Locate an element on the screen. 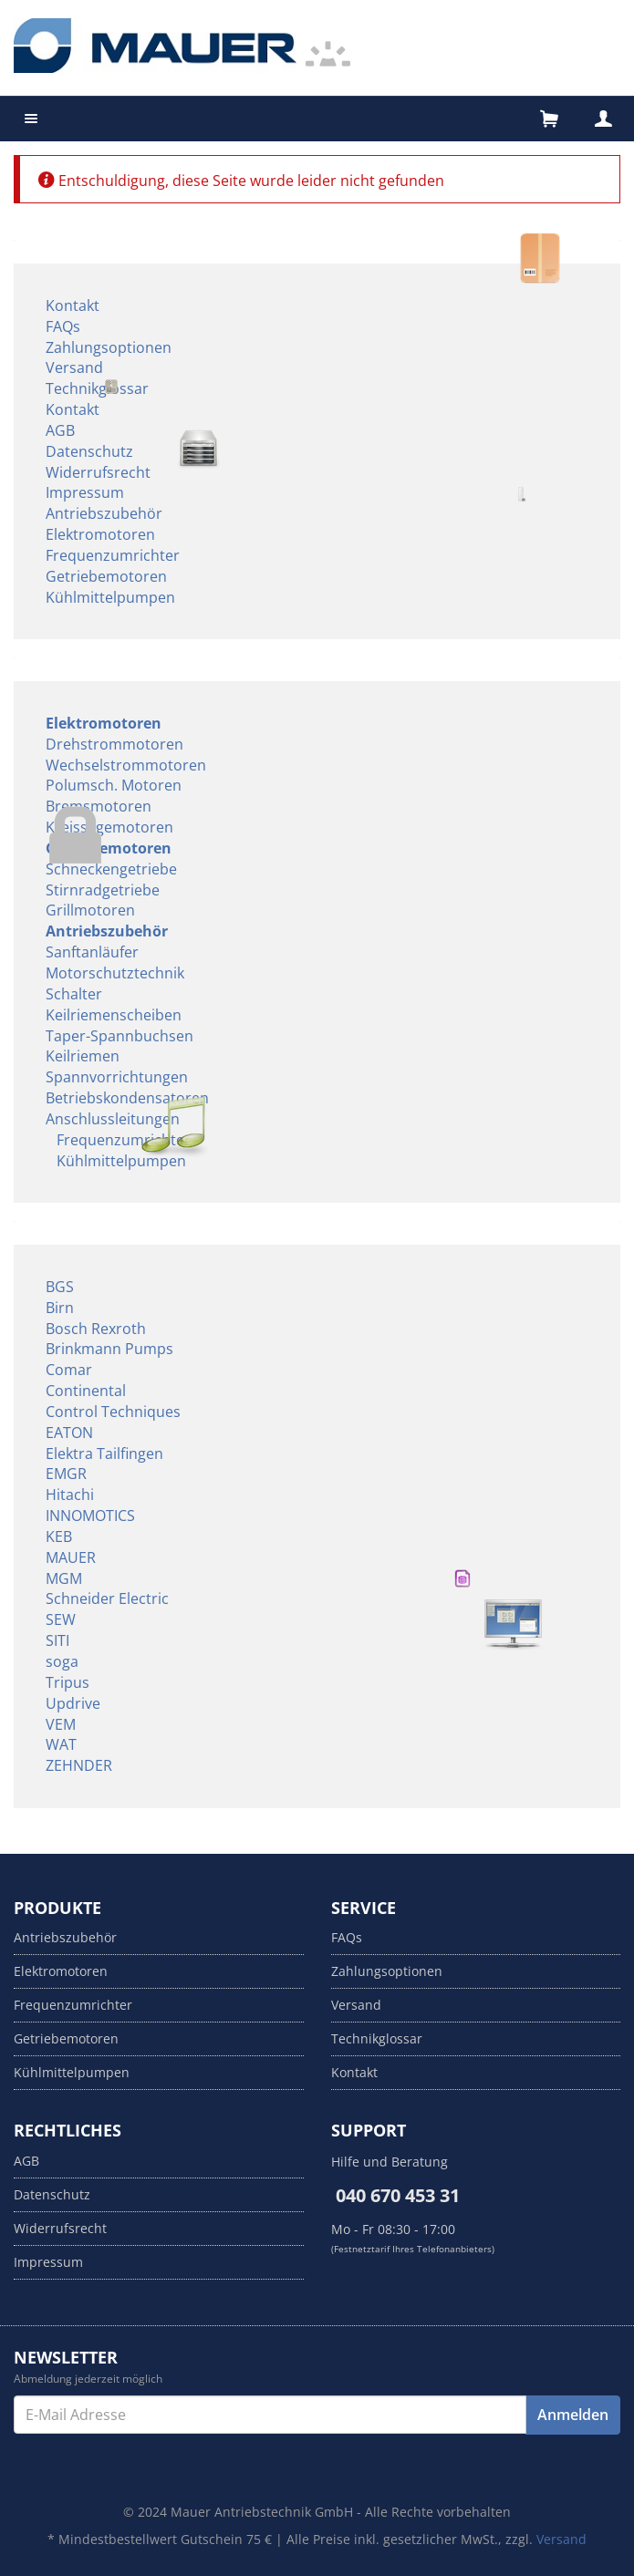 This screenshot has width=634, height=2576. indicates an audio file type is located at coordinates (173, 1125).